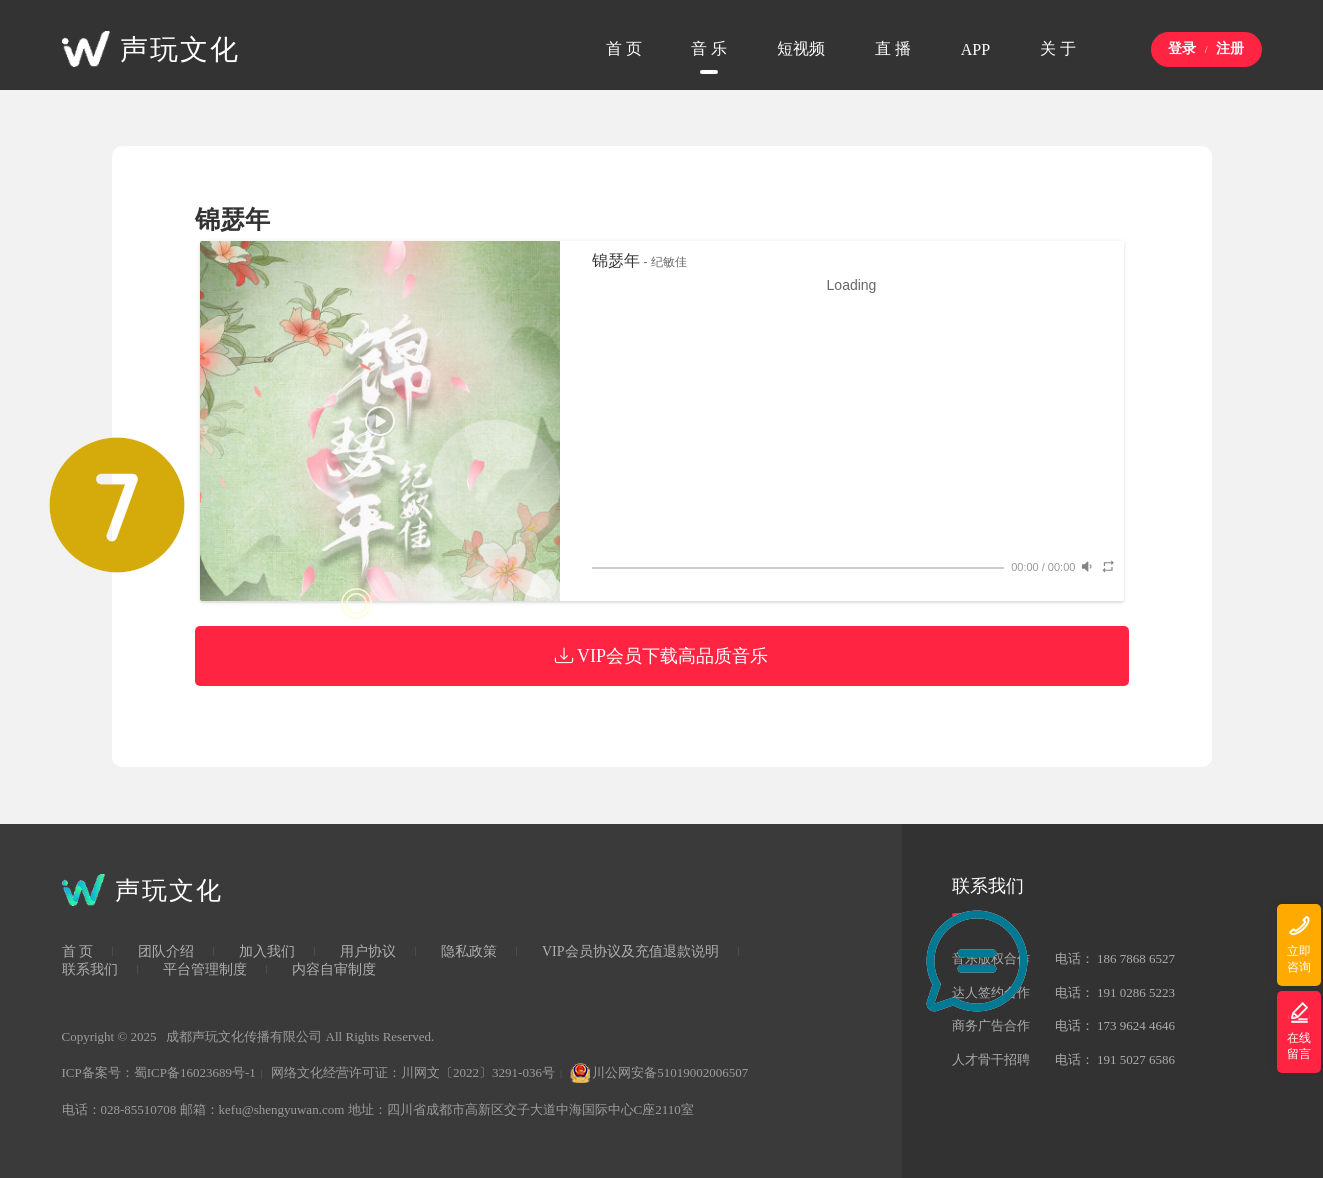 The width and height of the screenshot is (1323, 1178). Describe the element at coordinates (117, 505) in the screenshot. I see `indicates step 7 in a multi-step process` at that location.